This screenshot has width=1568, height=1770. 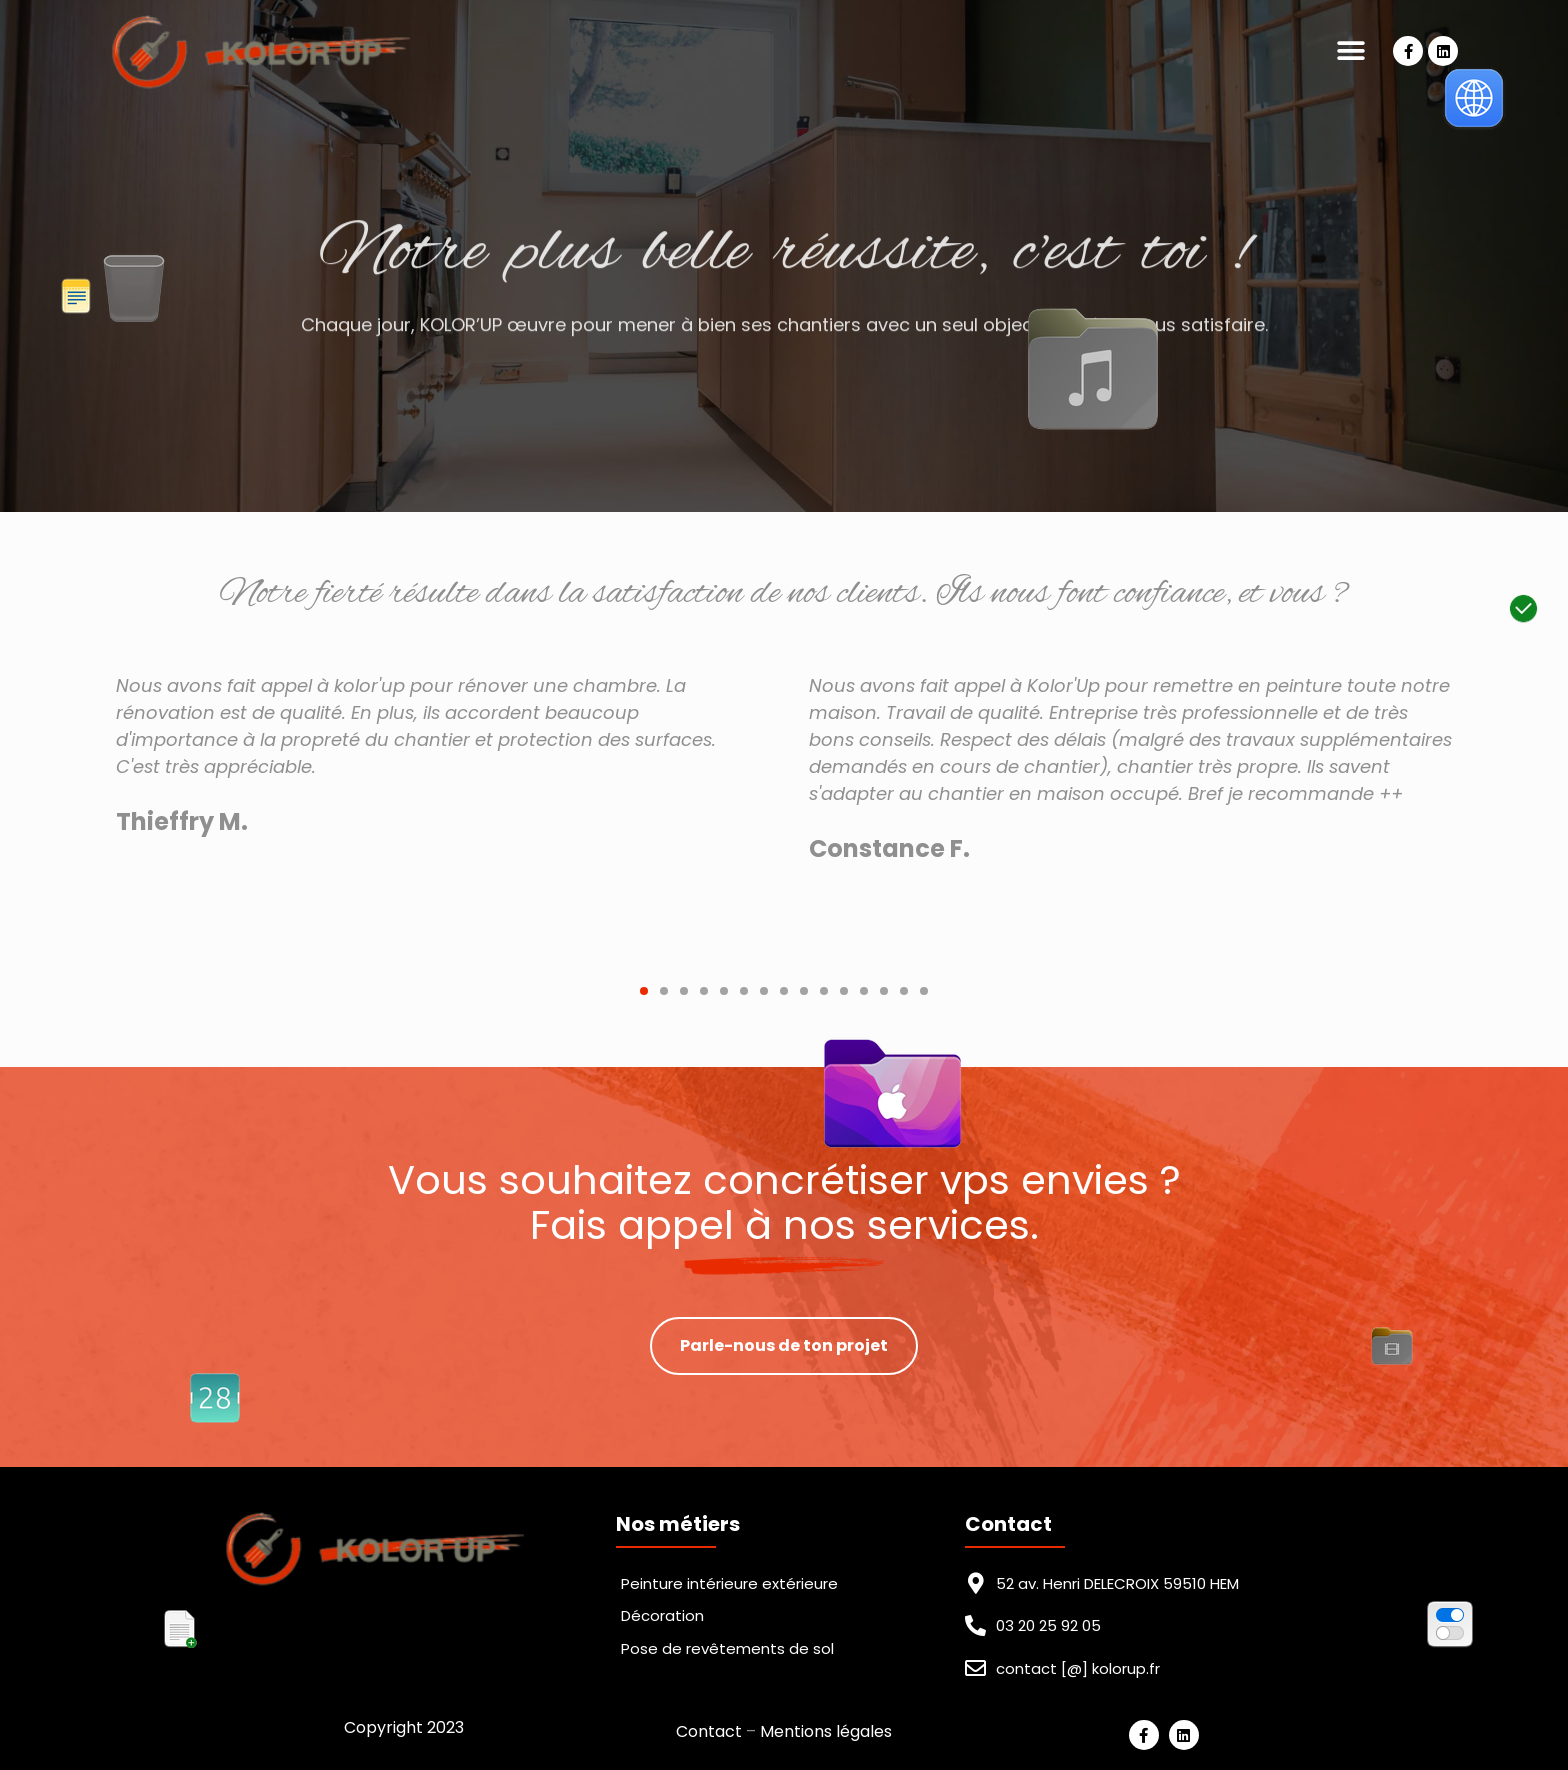 What do you see at coordinates (76, 296) in the screenshot?
I see `open the notes application` at bounding box center [76, 296].